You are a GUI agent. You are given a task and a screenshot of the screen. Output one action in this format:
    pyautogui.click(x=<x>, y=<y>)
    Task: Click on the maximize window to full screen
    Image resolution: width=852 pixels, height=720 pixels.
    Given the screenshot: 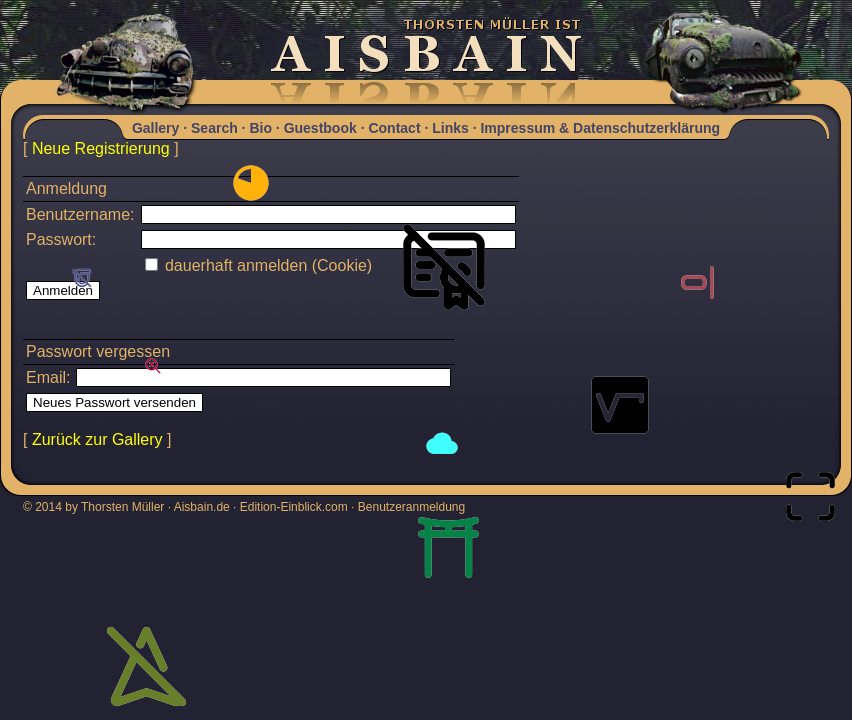 What is the action you would take?
    pyautogui.click(x=810, y=496)
    